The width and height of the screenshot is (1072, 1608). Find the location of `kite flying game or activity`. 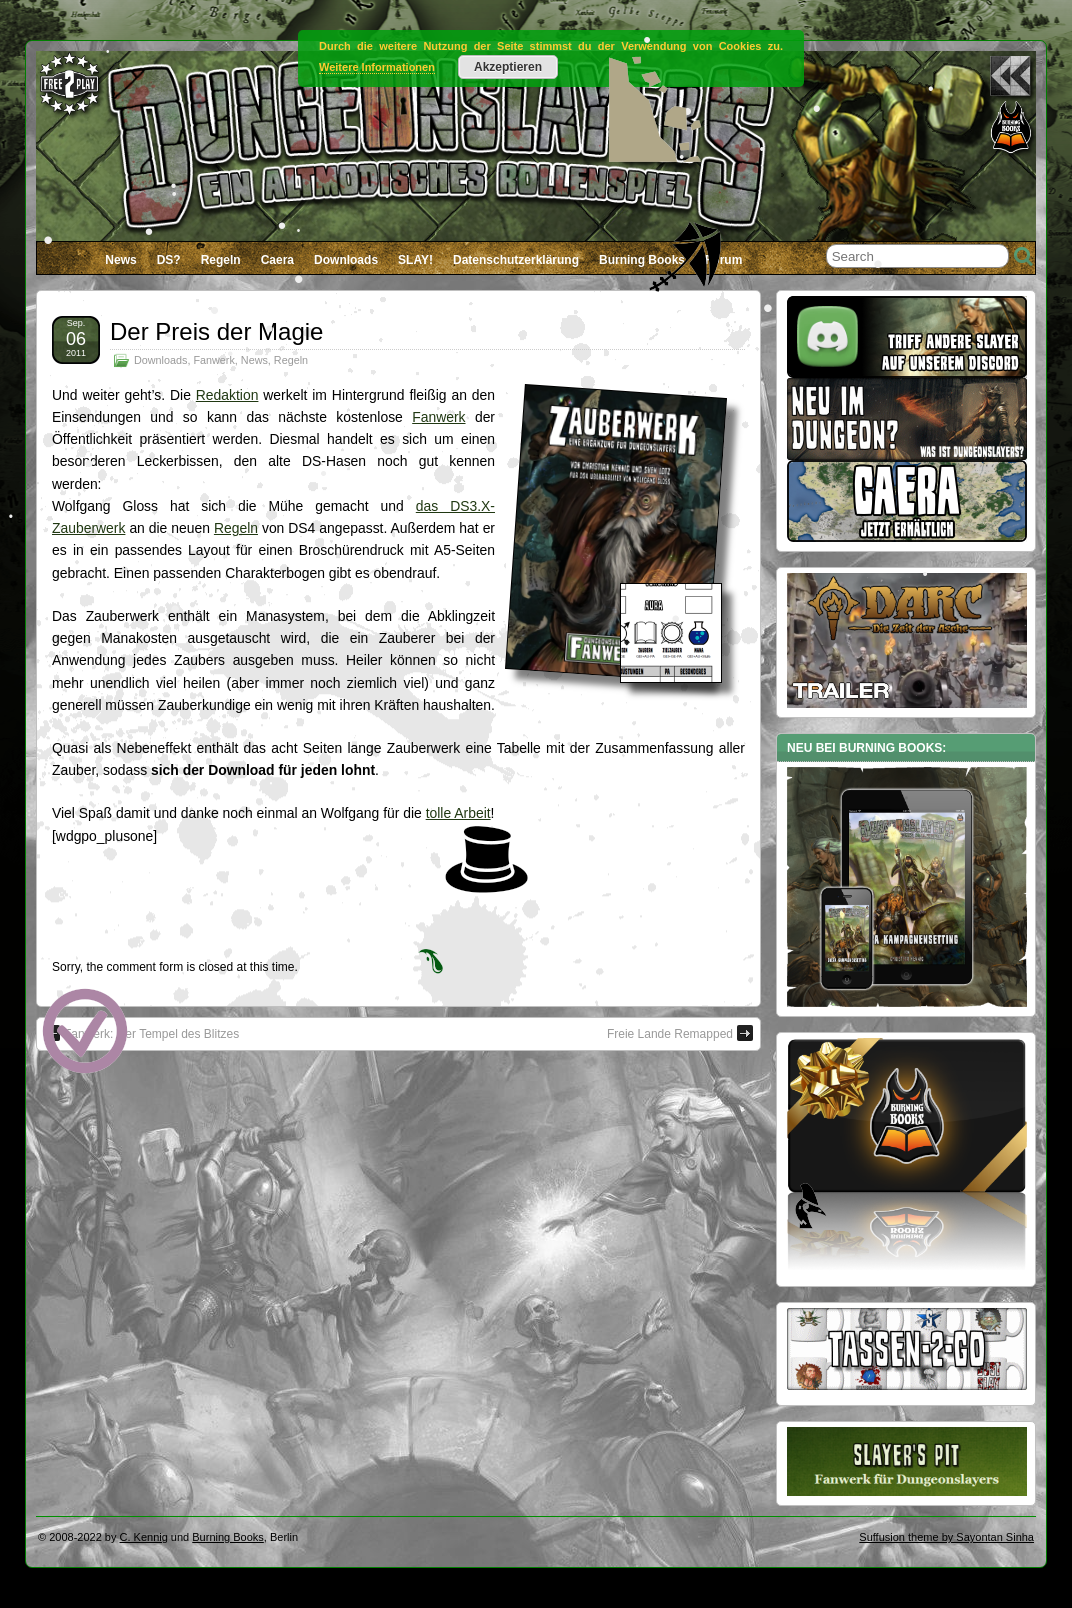

kite flying game or activity is located at coordinates (687, 255).